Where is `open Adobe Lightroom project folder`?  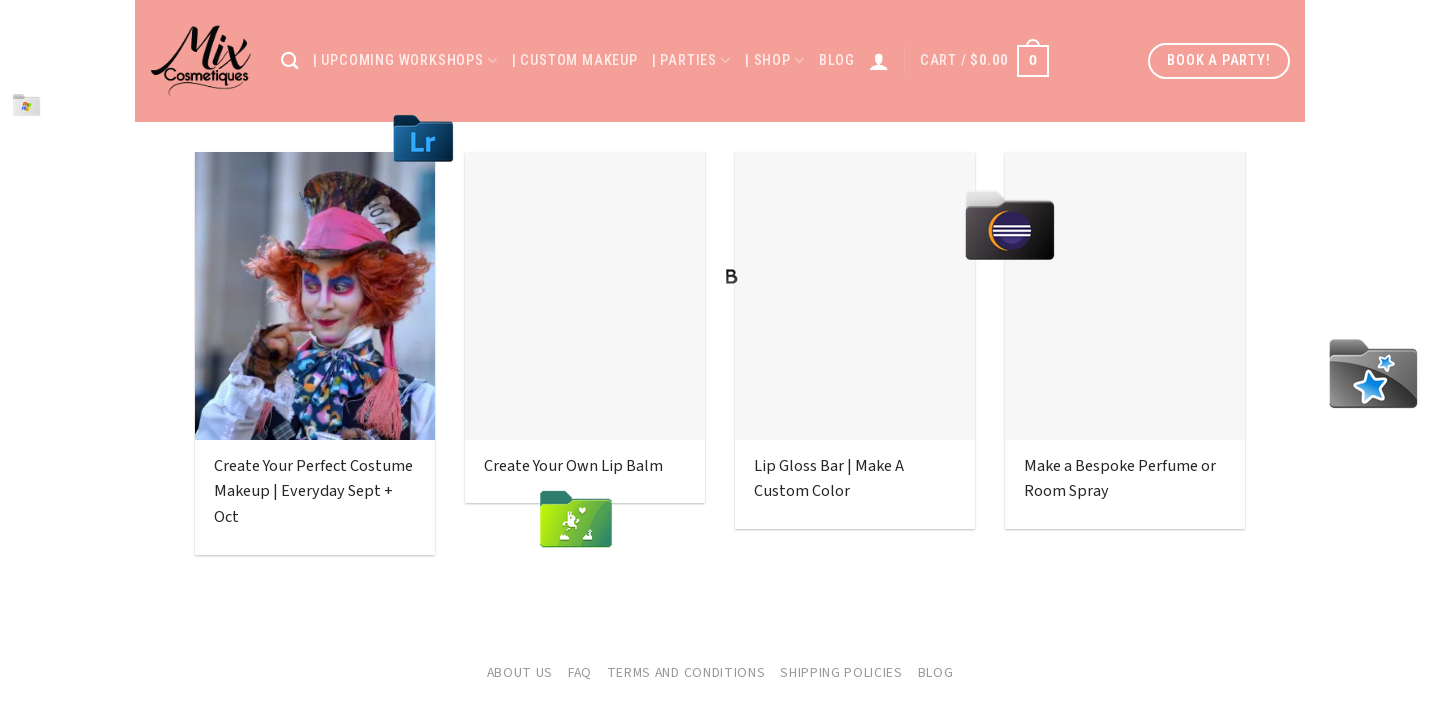 open Adobe Lightroom project folder is located at coordinates (423, 140).